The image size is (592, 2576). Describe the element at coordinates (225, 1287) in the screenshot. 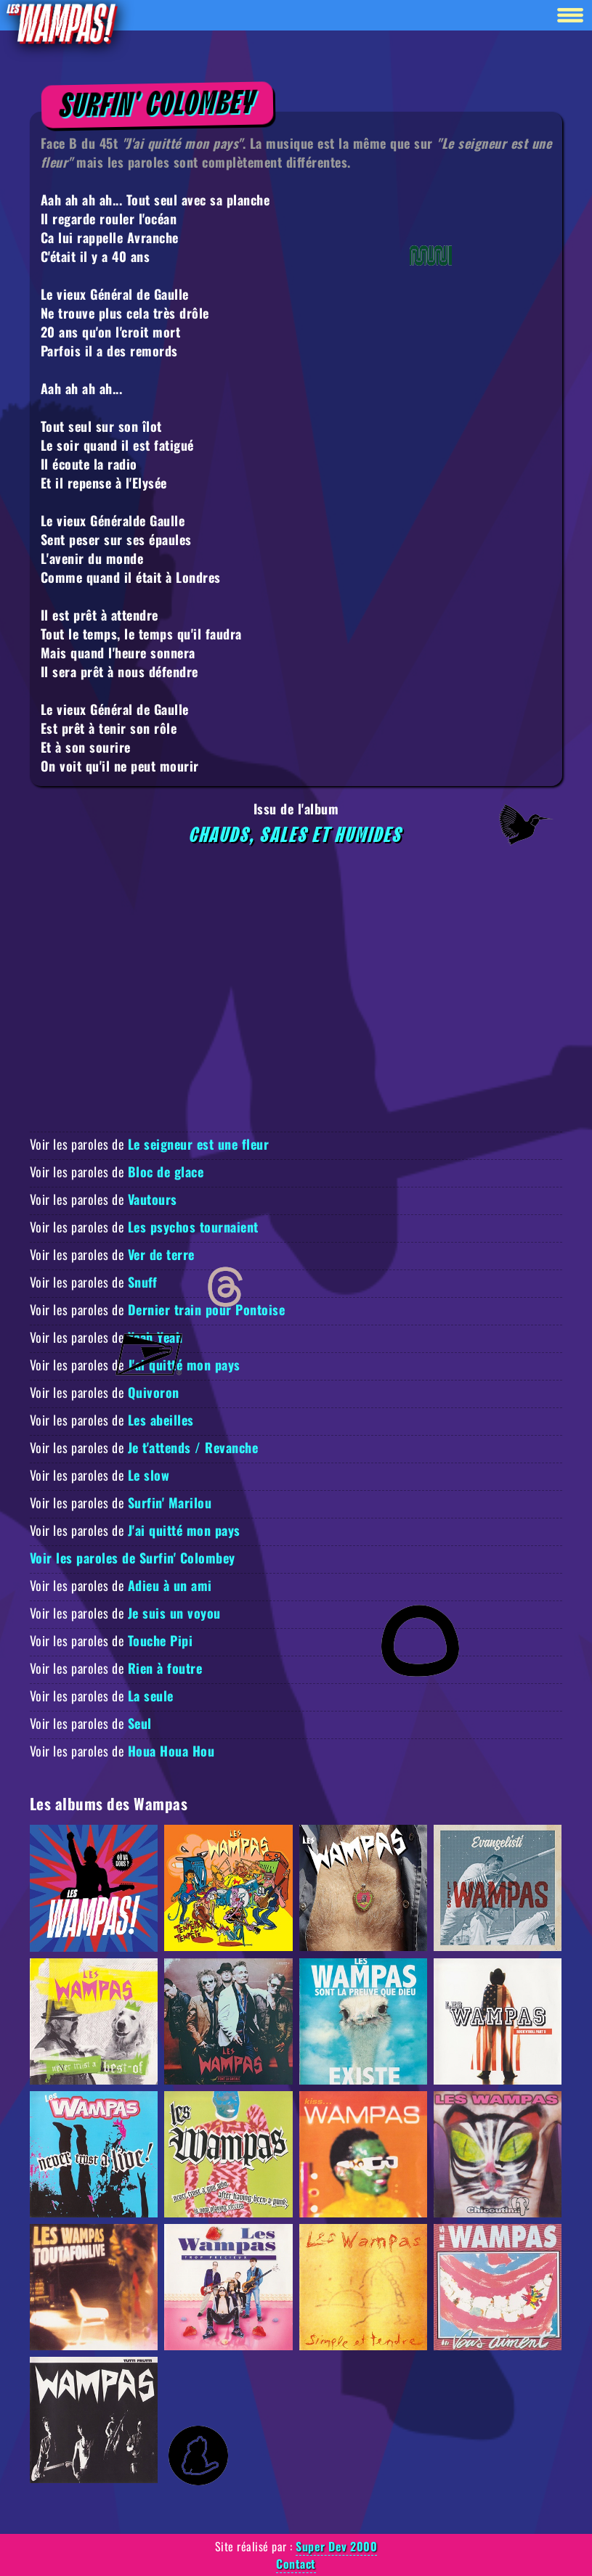

I see `open the Threads app` at that location.